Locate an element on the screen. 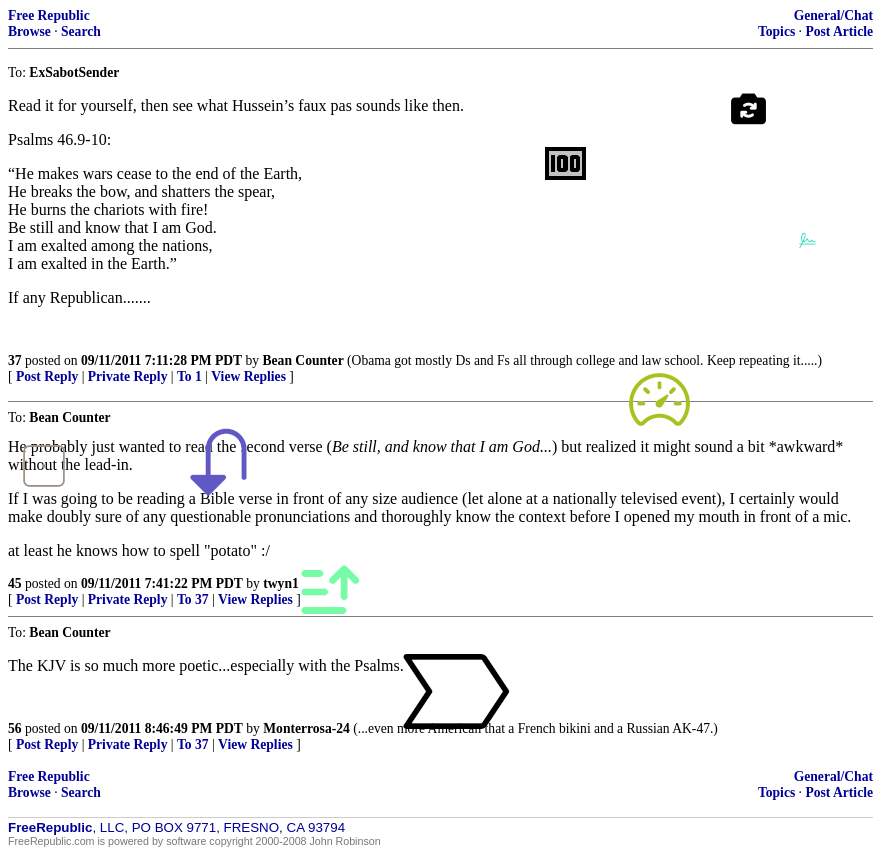  view performance or speed metrics is located at coordinates (659, 399).